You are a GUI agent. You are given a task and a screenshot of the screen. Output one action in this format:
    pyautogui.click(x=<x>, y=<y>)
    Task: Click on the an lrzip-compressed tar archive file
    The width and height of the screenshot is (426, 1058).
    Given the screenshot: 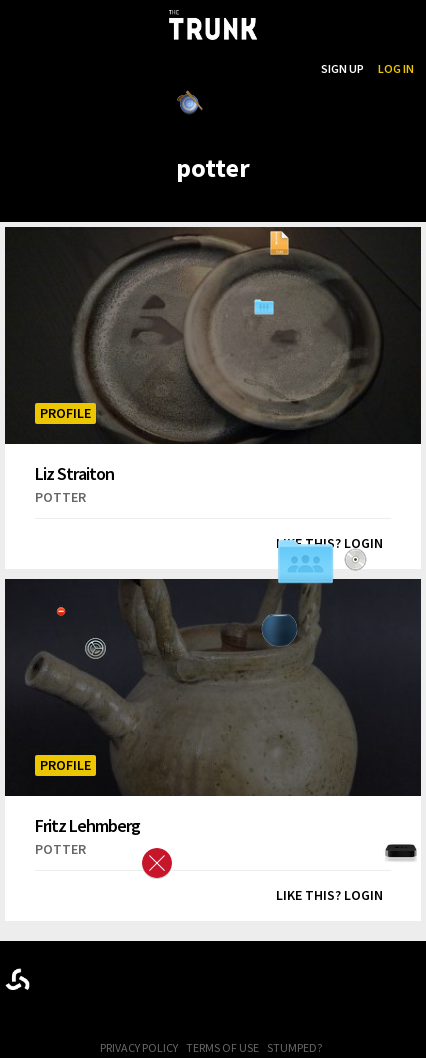 What is the action you would take?
    pyautogui.click(x=279, y=243)
    